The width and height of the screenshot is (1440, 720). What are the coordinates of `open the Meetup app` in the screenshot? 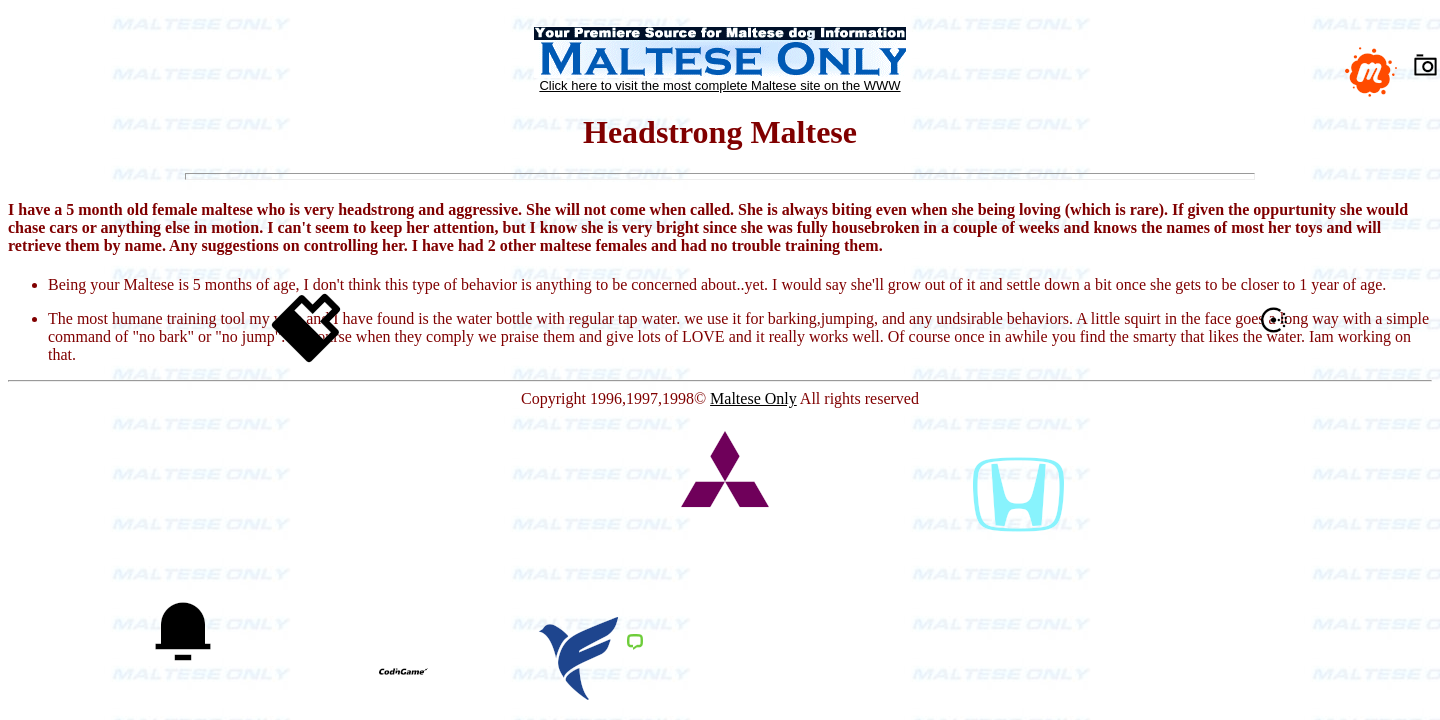 It's located at (1371, 72).